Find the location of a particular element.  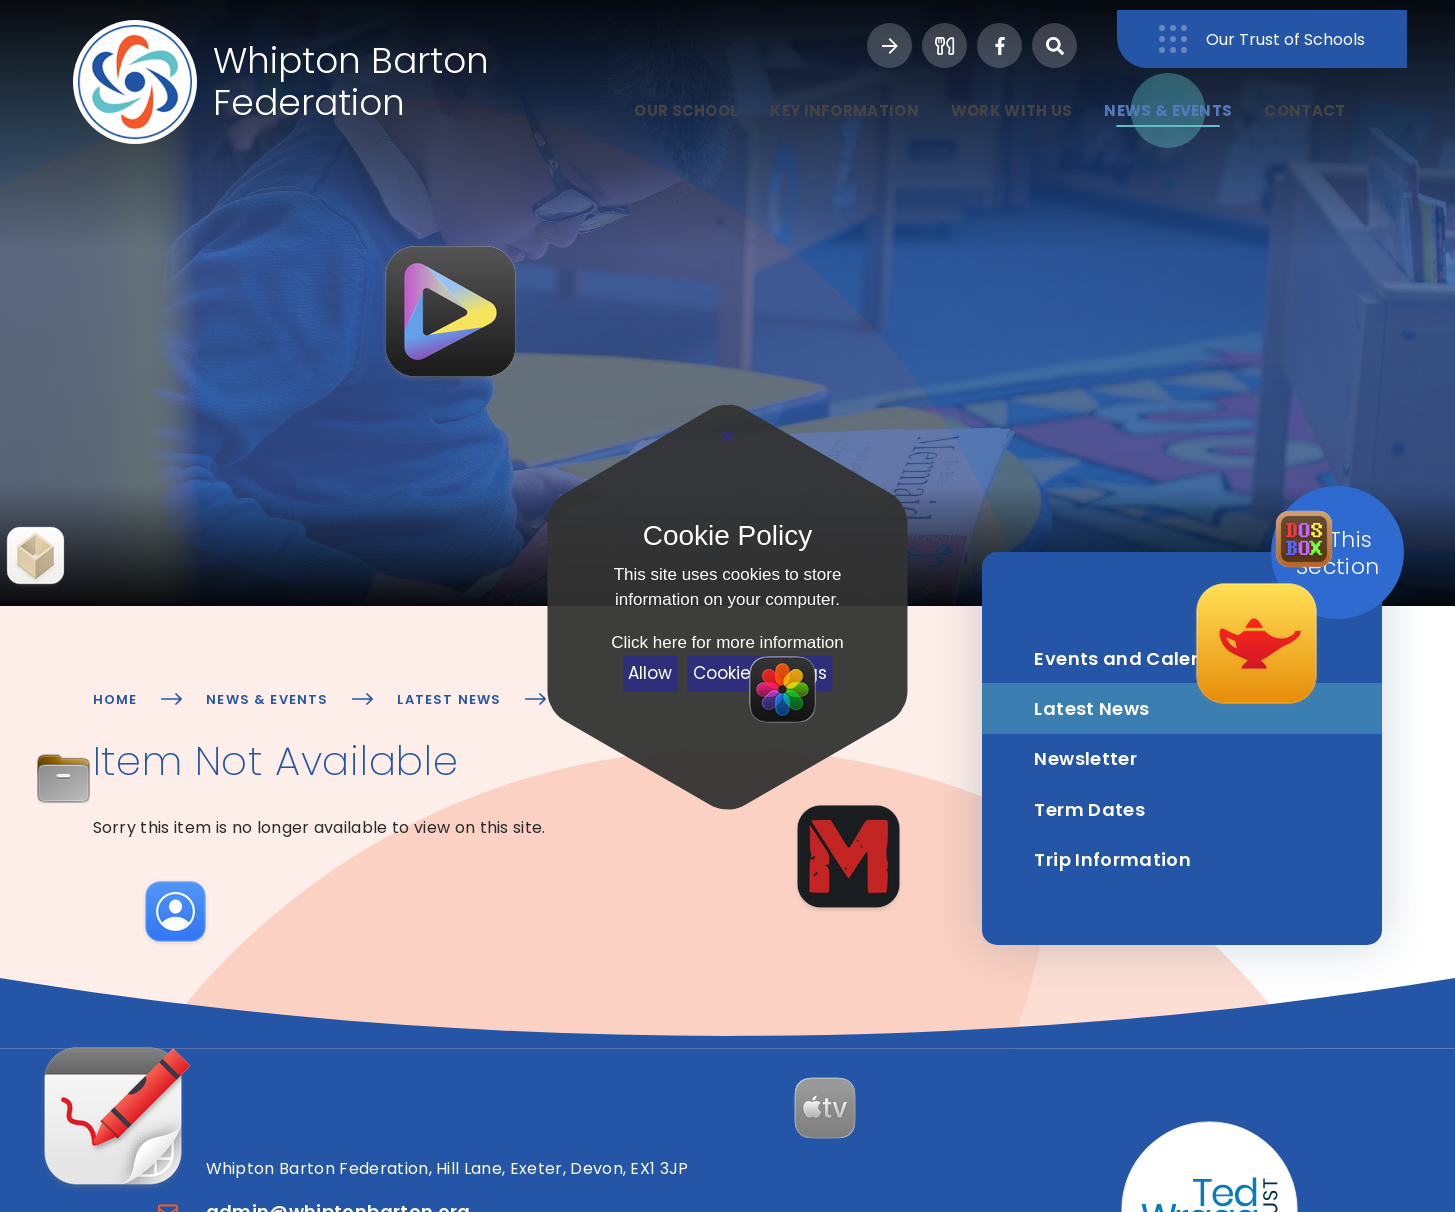

manage contact list settings is located at coordinates (175, 912).